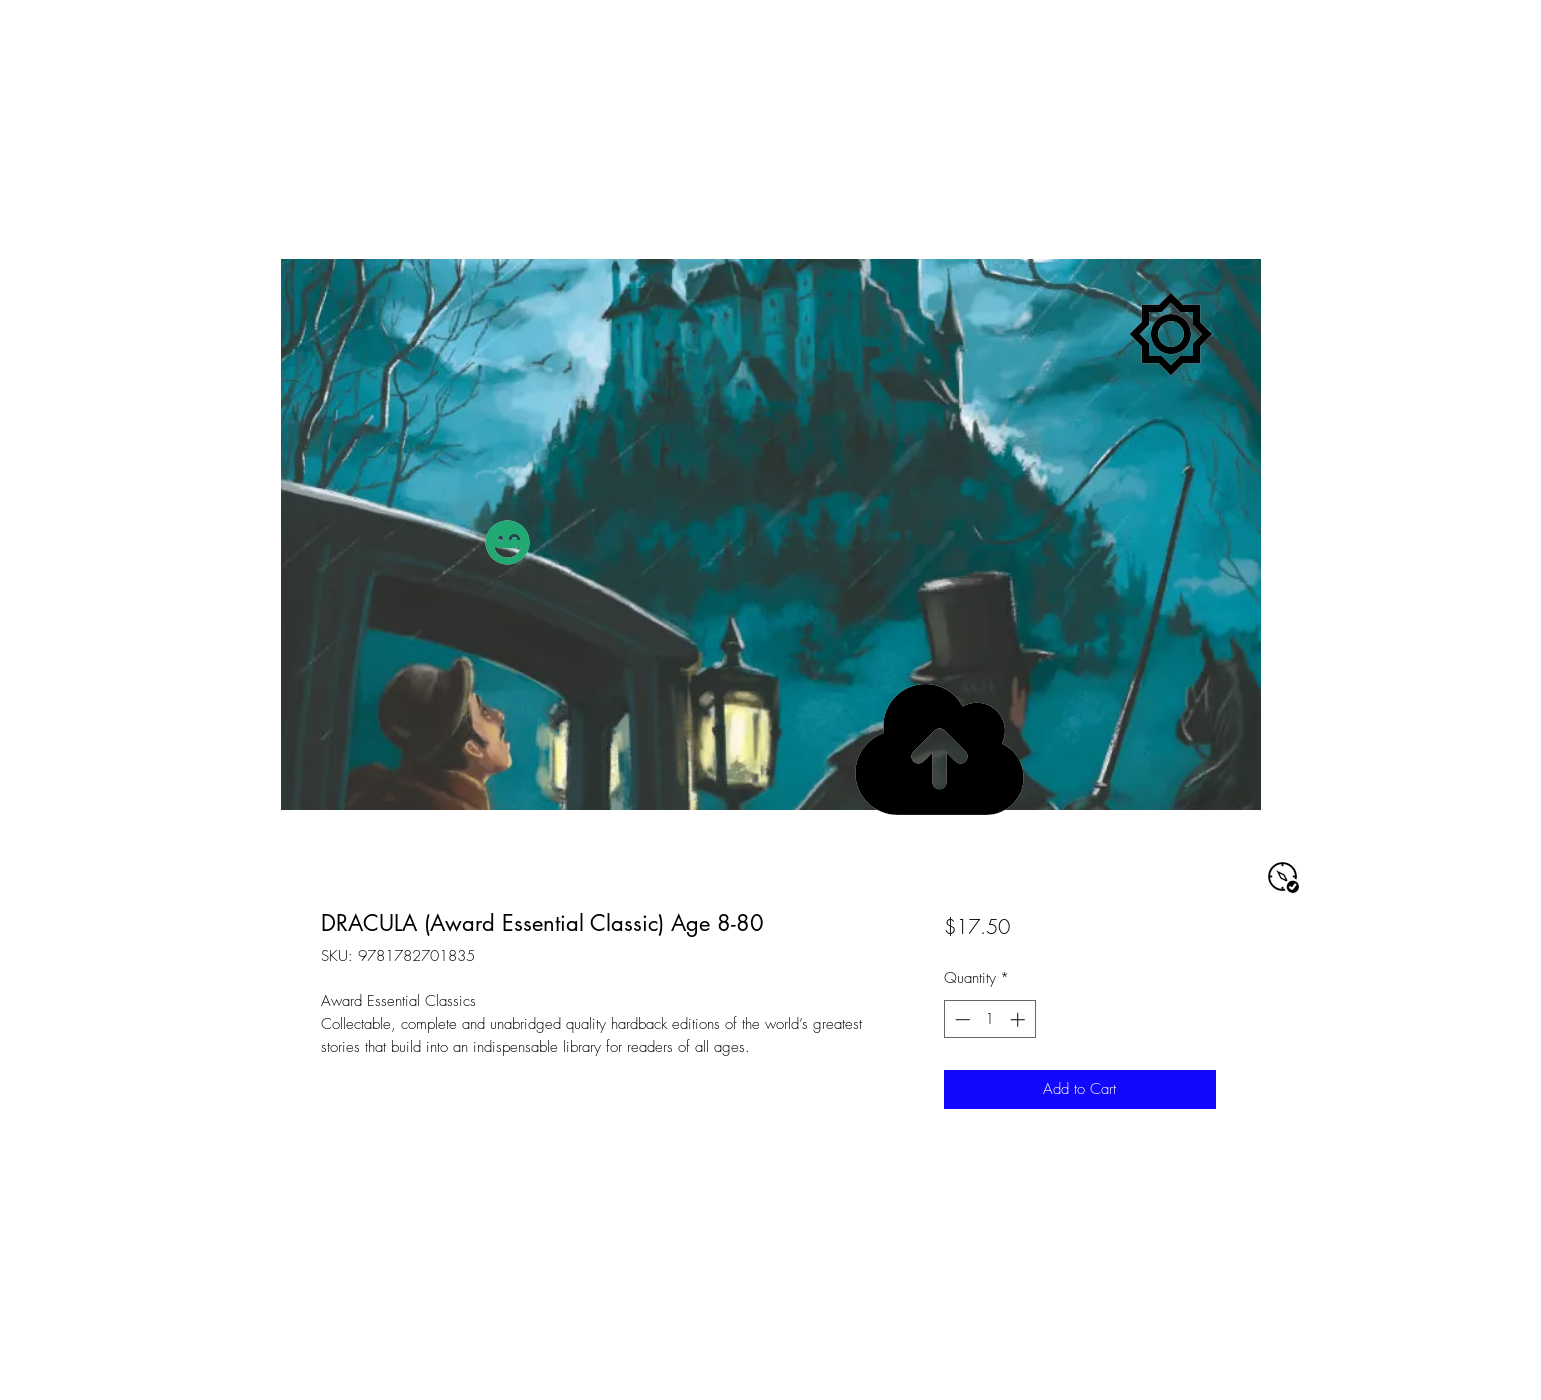  What do you see at coordinates (1171, 334) in the screenshot?
I see `adjust screen brightness settings` at bounding box center [1171, 334].